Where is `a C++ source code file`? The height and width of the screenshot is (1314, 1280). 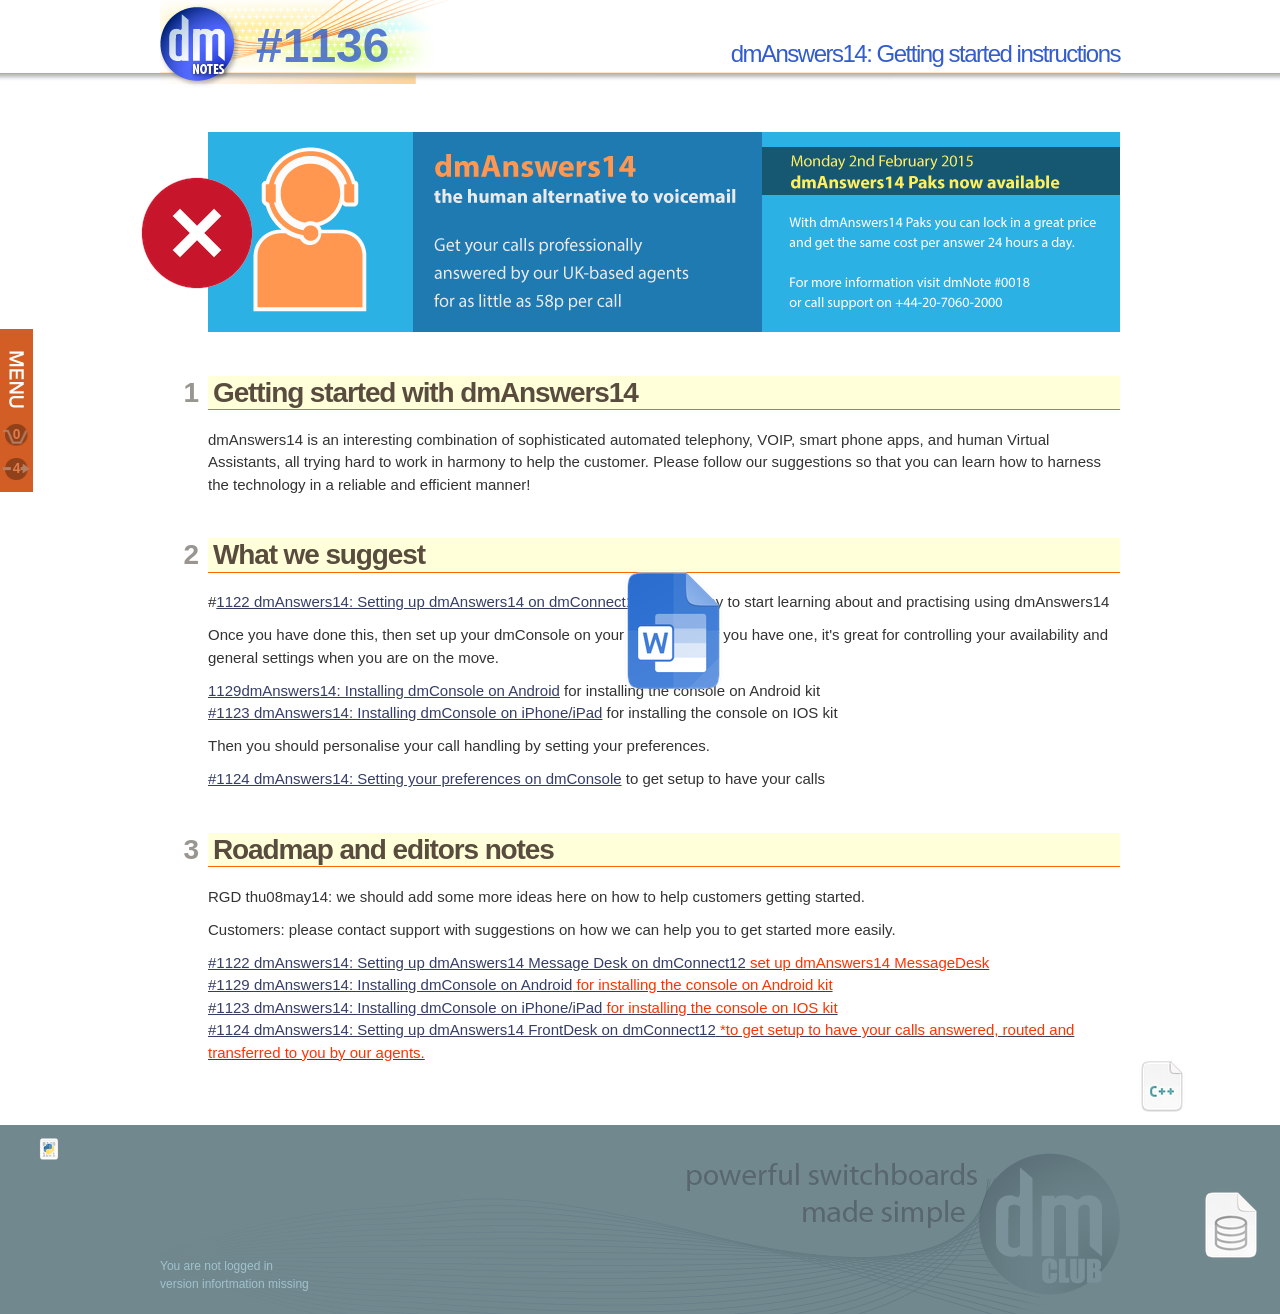
a C++ source code file is located at coordinates (1162, 1086).